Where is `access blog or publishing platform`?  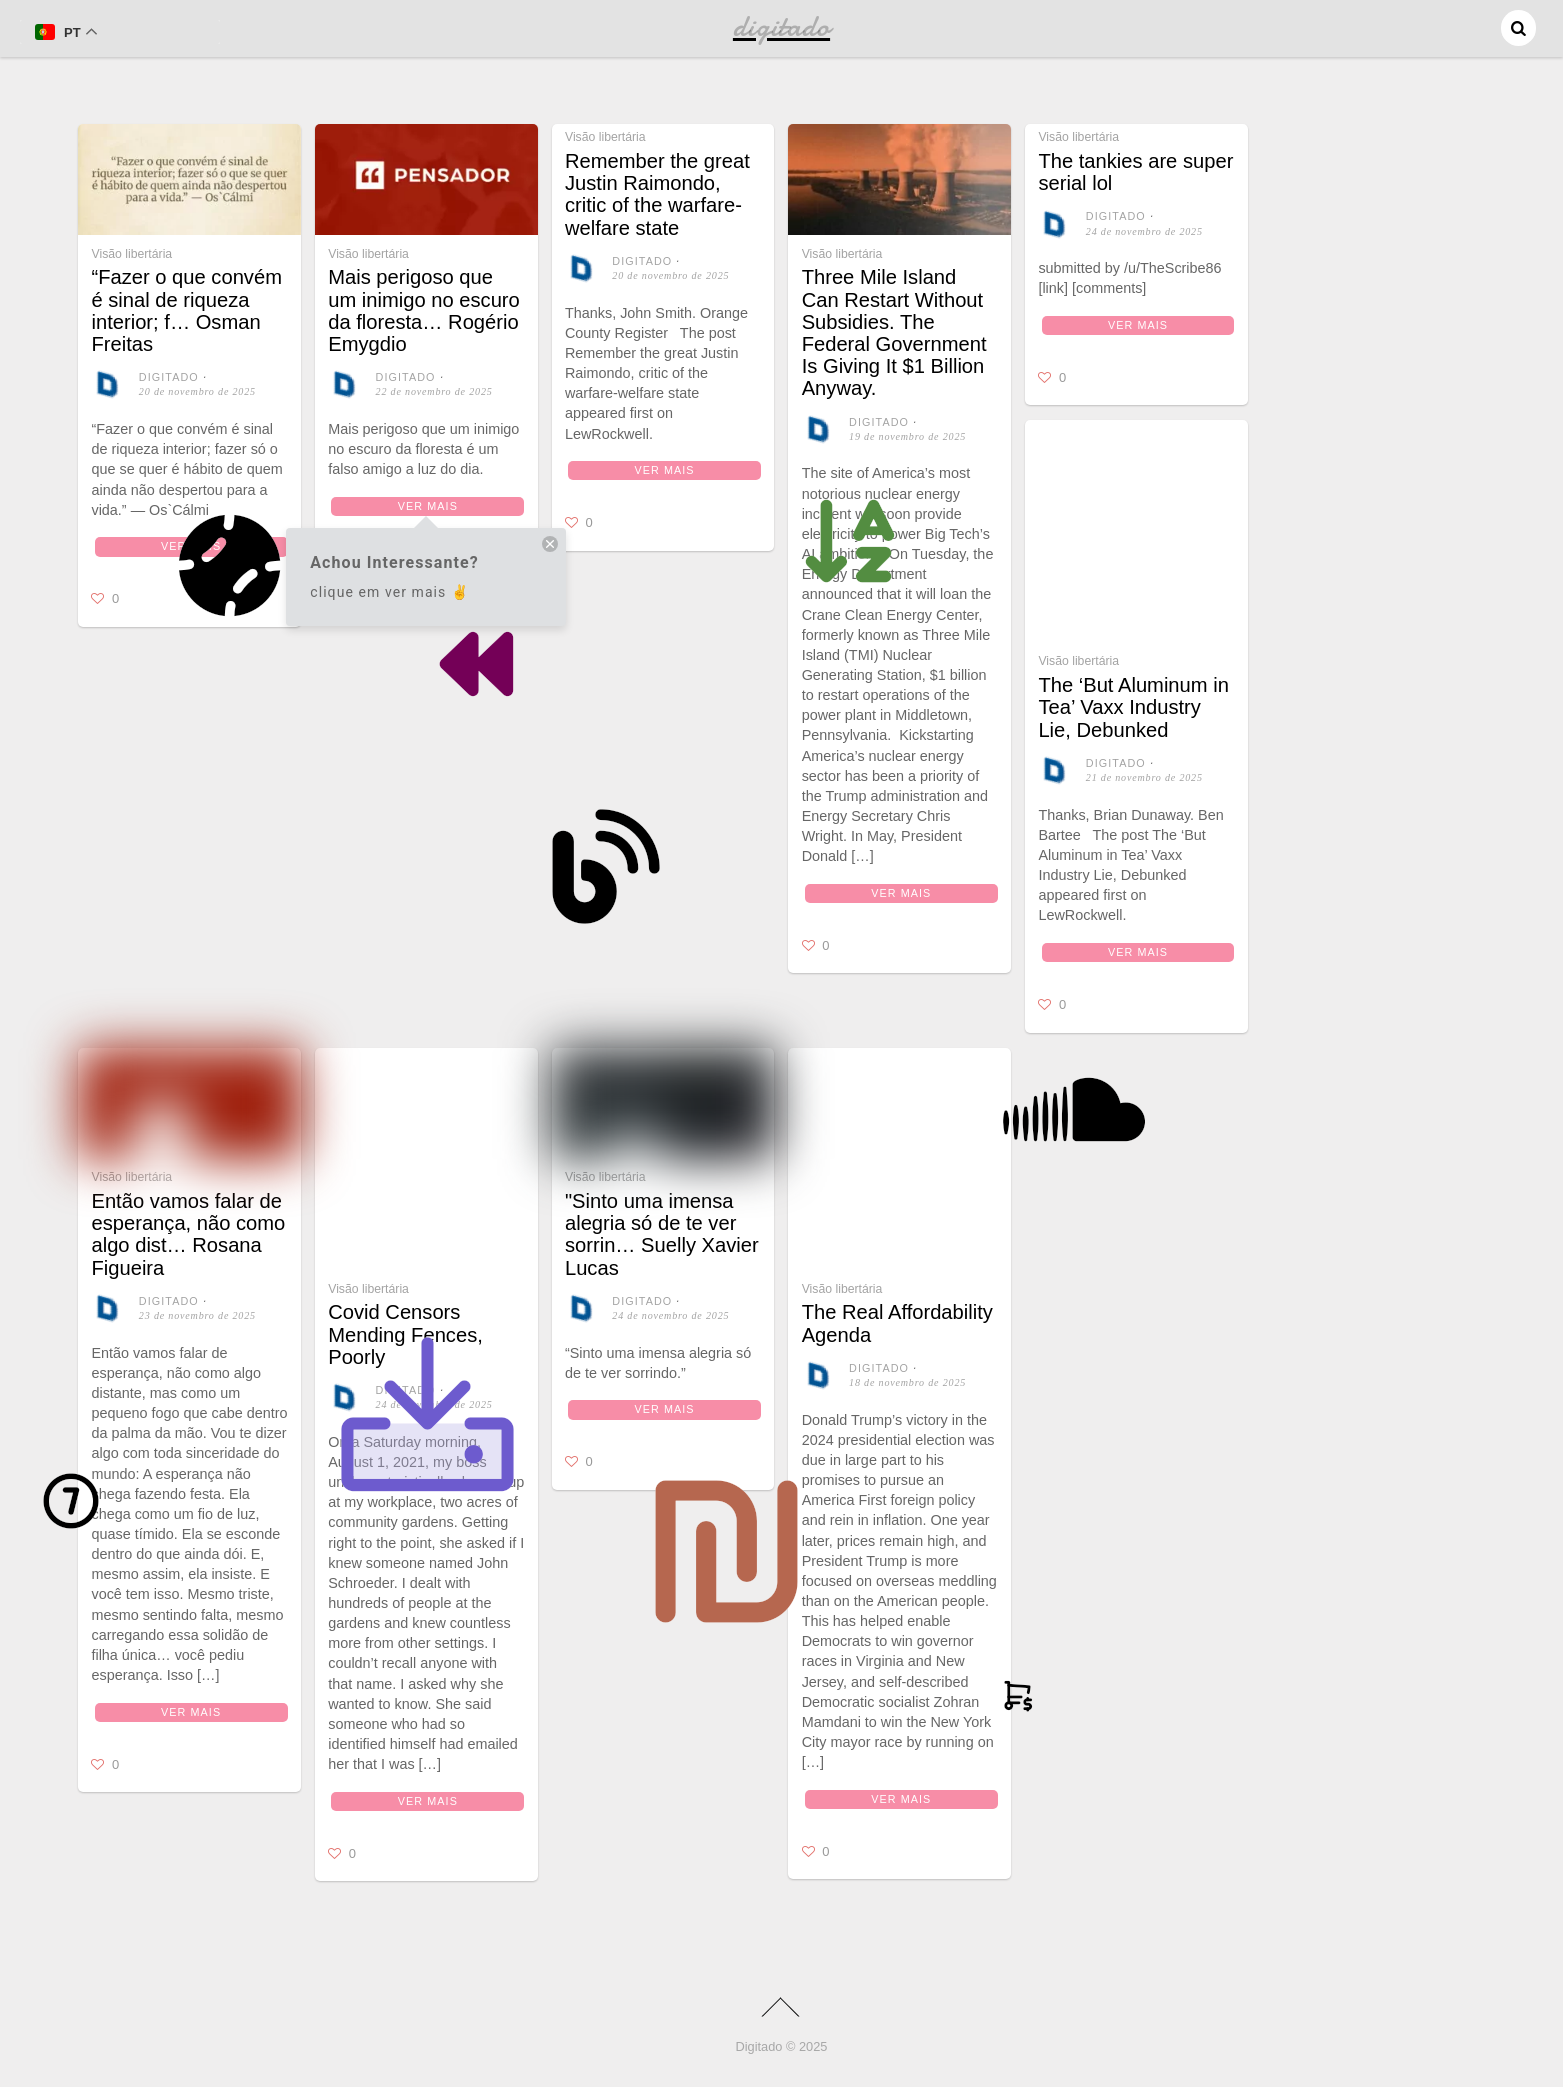
access blog or publishing platform is located at coordinates (602, 866).